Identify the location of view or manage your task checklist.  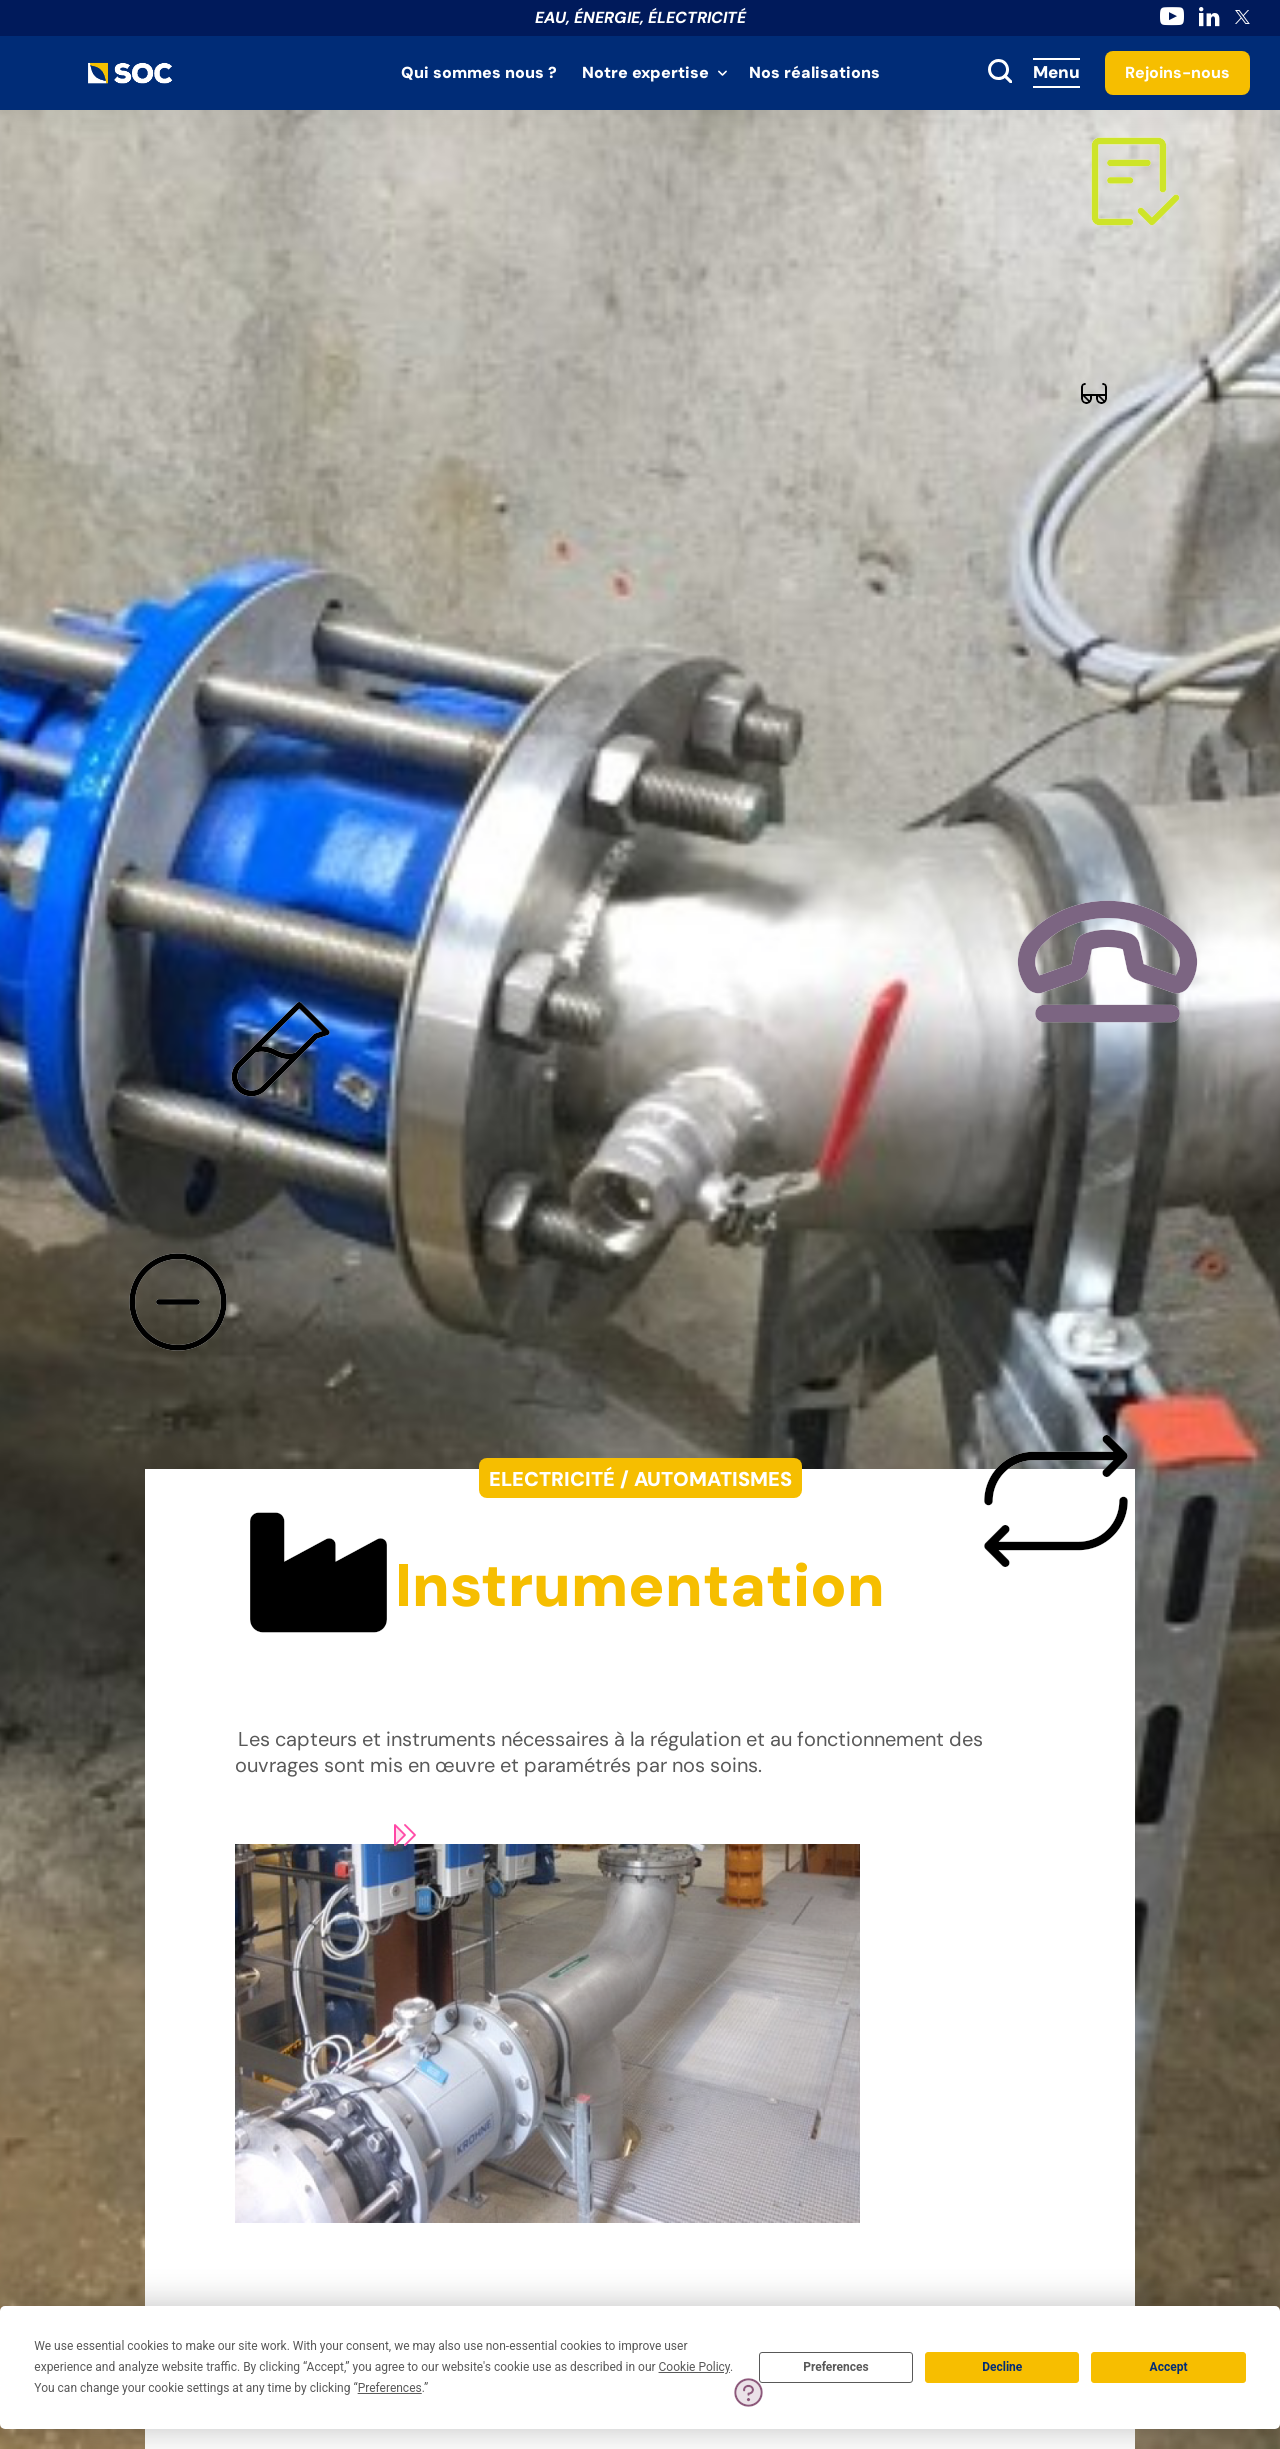
(1135, 181).